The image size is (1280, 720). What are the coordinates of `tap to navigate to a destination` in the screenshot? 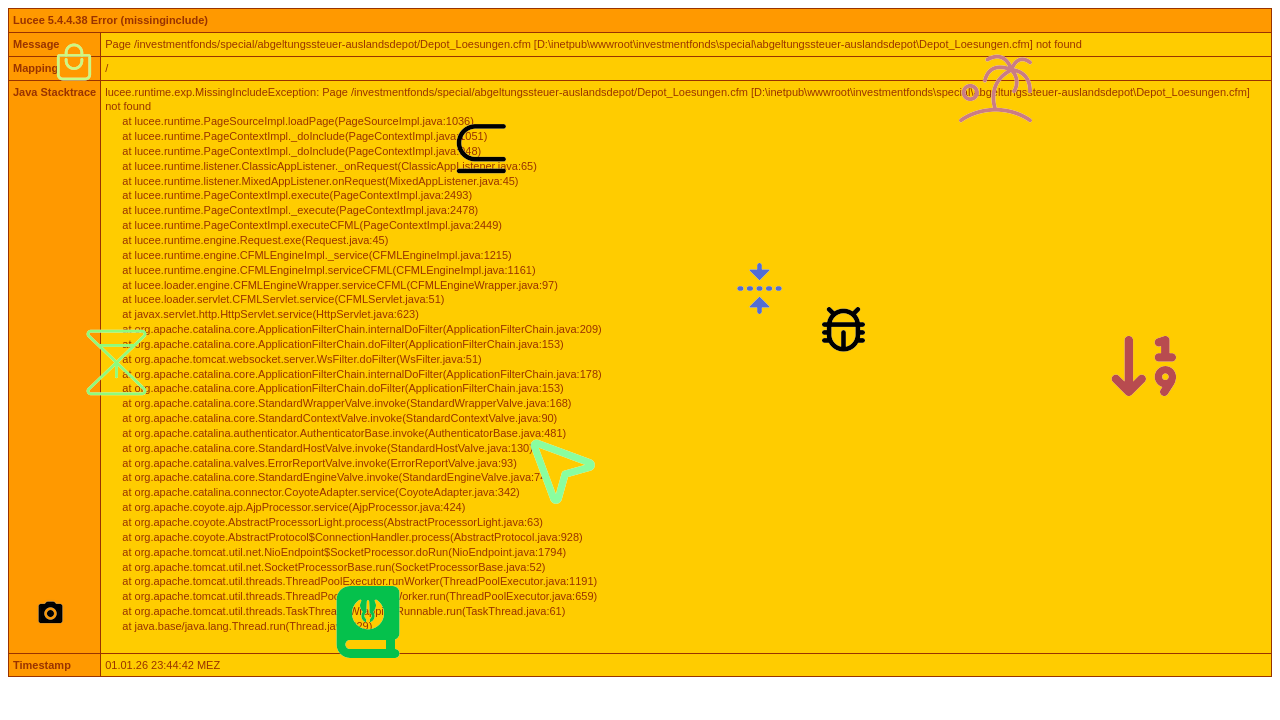 It's located at (558, 467).